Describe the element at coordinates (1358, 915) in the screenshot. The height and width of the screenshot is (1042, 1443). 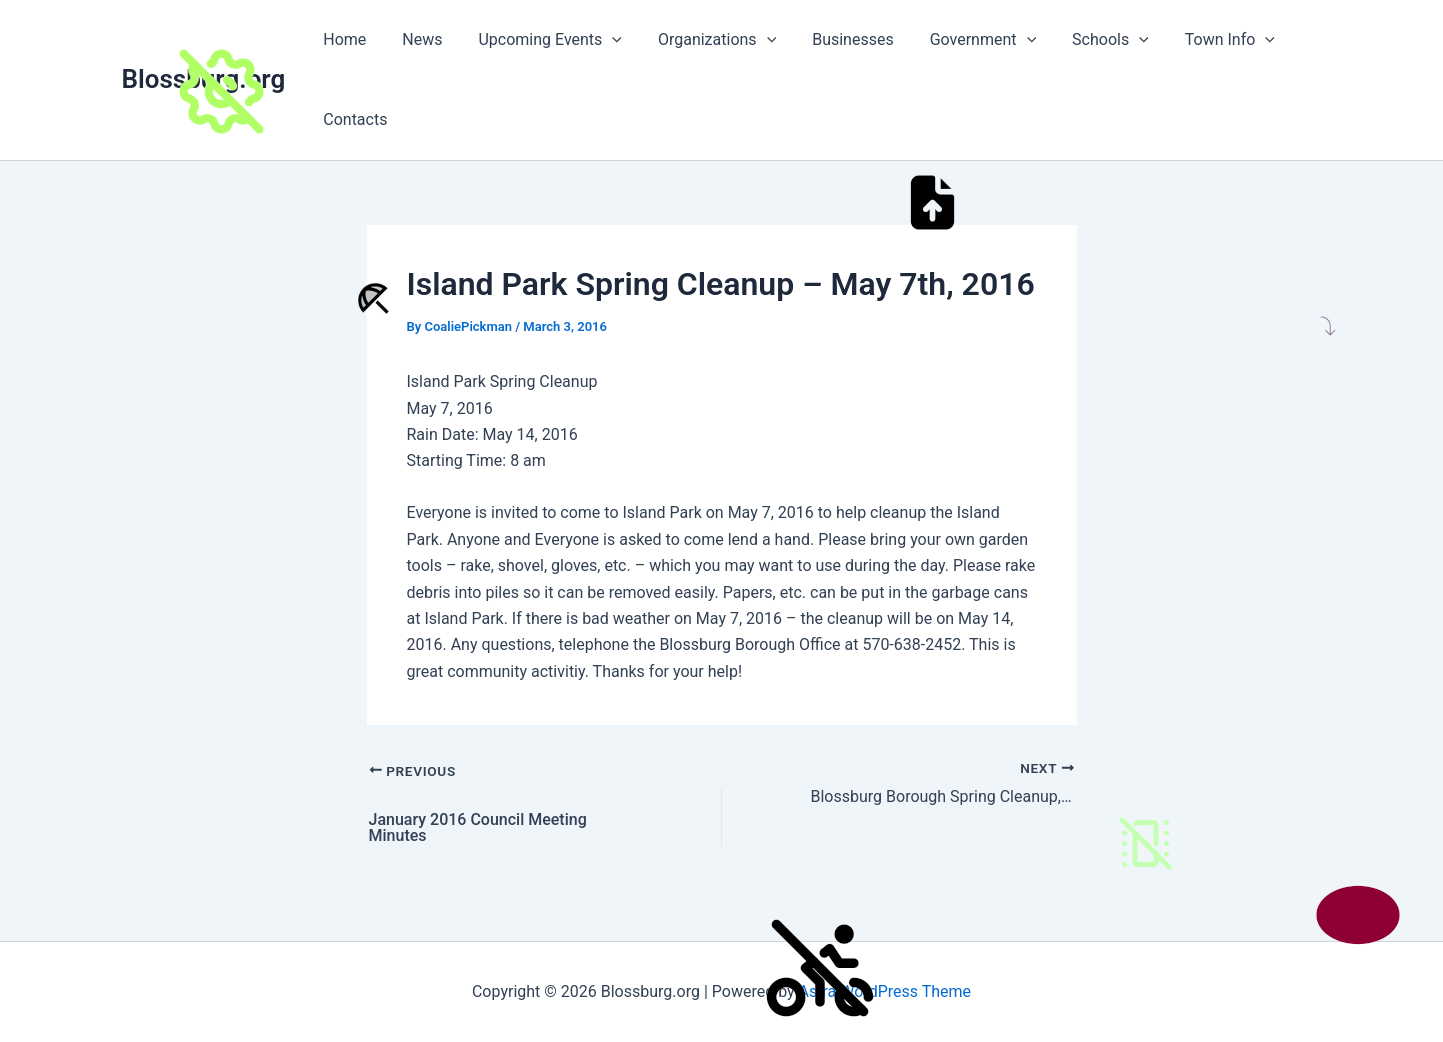
I see `a filled oval shape indicator` at that location.